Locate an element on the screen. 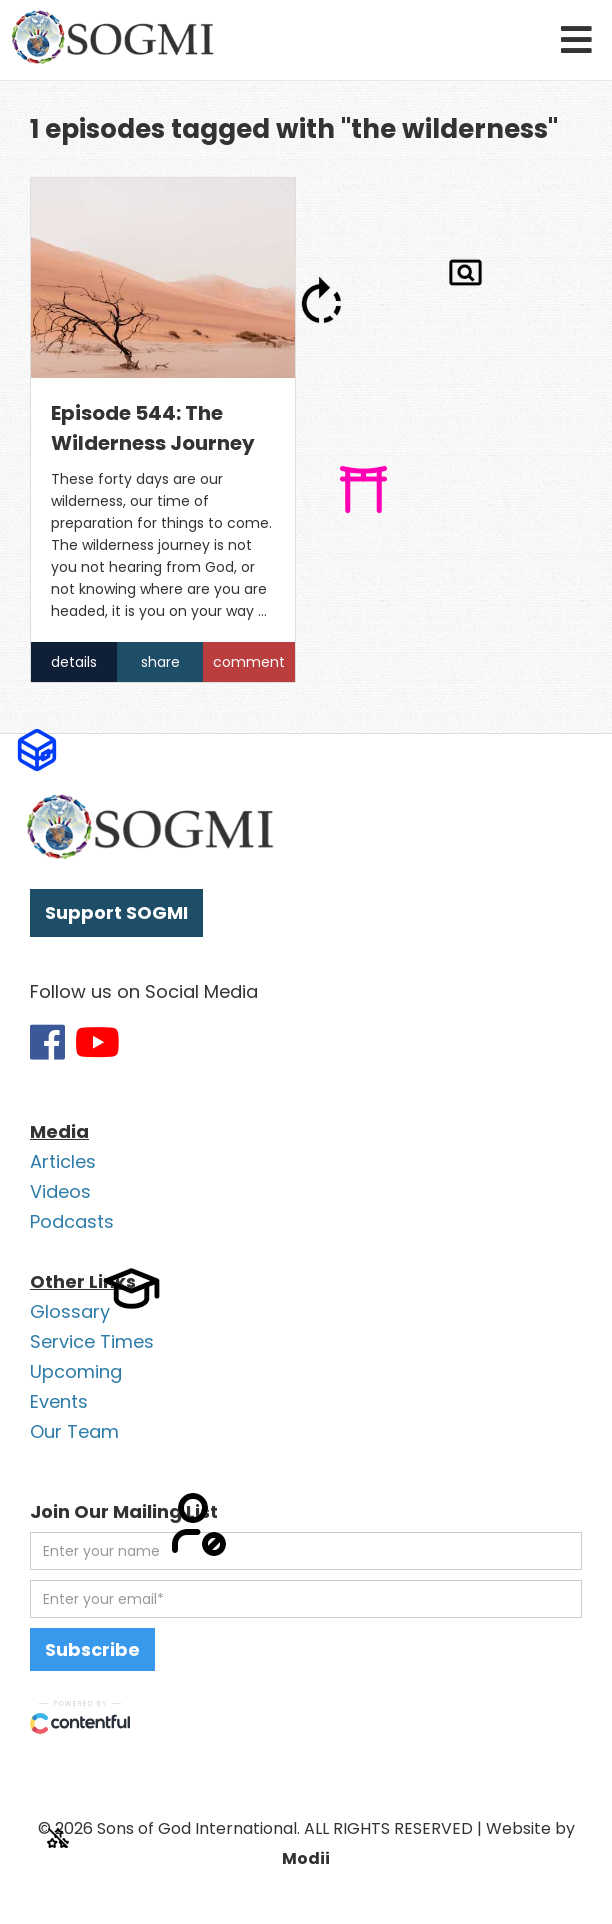 The height and width of the screenshot is (1924, 612). cancel or block a user account is located at coordinates (193, 1523).